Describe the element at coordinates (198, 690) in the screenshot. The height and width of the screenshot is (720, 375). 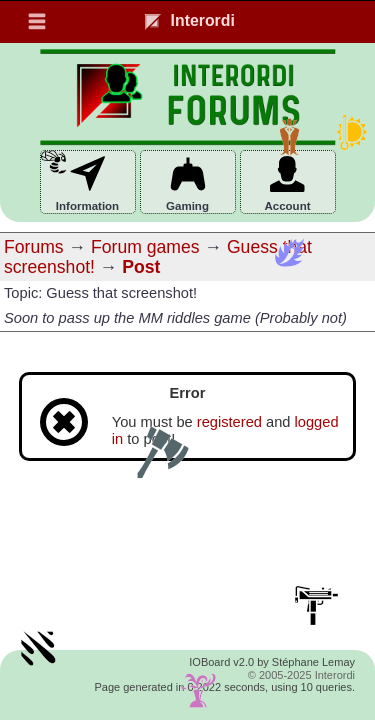
I see `potion or magical item in inventory` at that location.